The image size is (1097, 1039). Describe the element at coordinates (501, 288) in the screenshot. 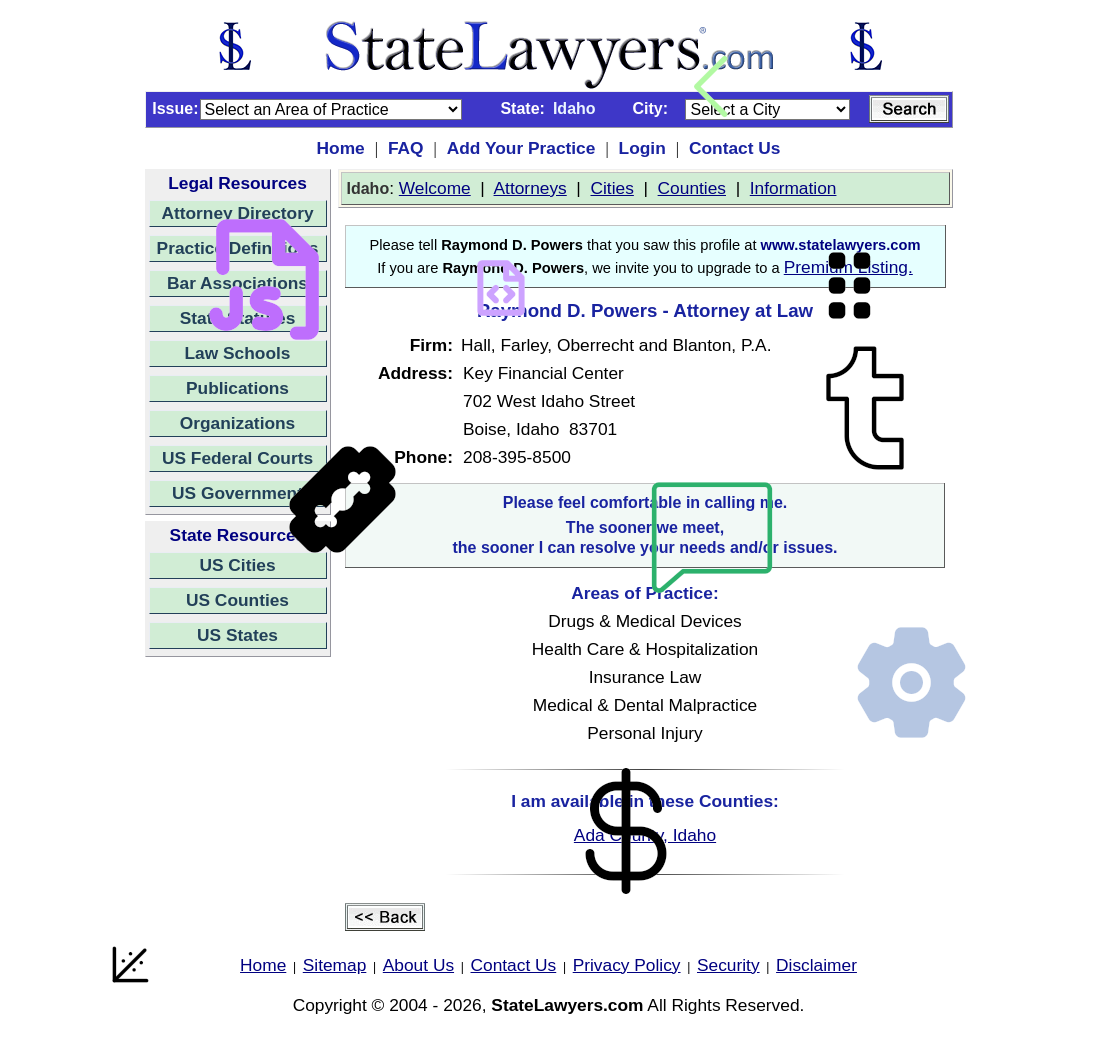

I see `view source code file` at that location.